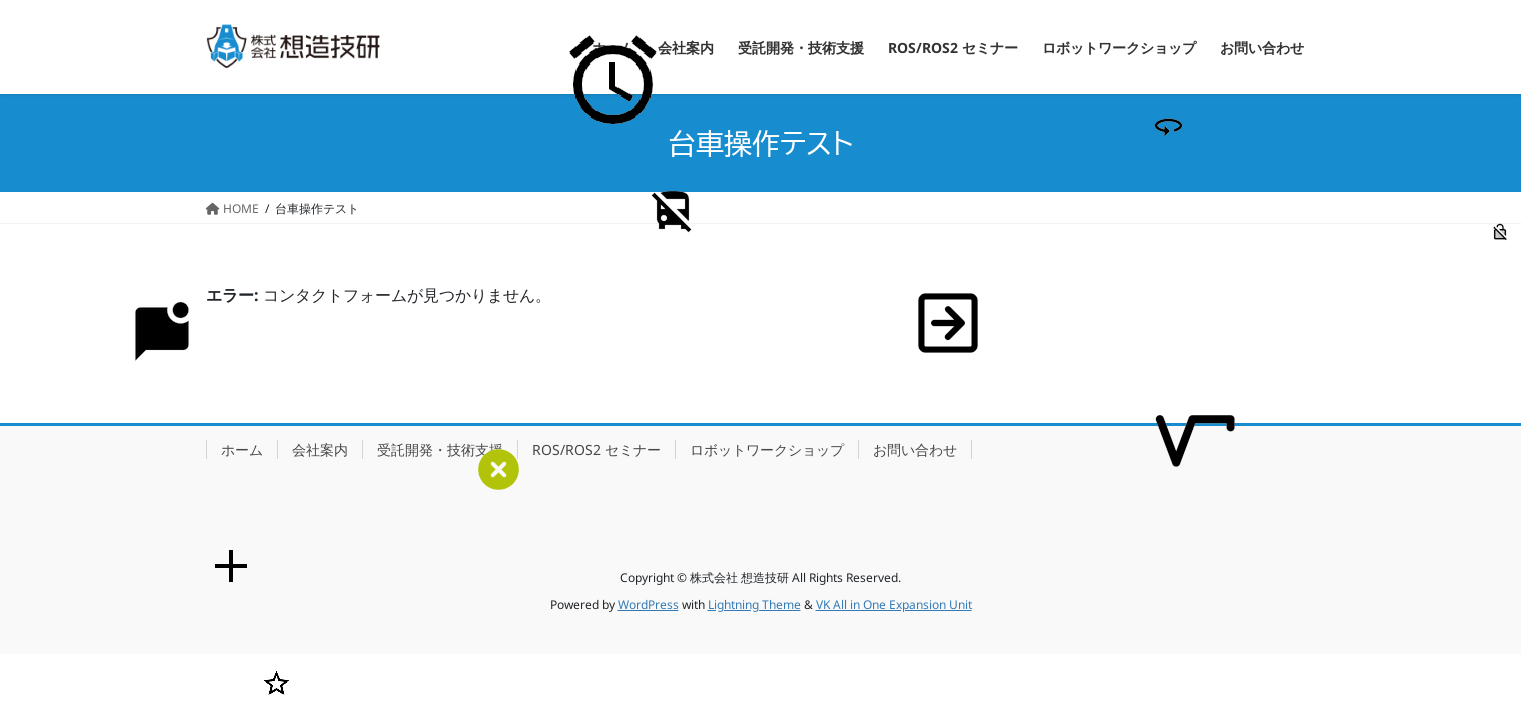 The image size is (1521, 720). What do you see at coordinates (231, 566) in the screenshot?
I see `add a new item` at bounding box center [231, 566].